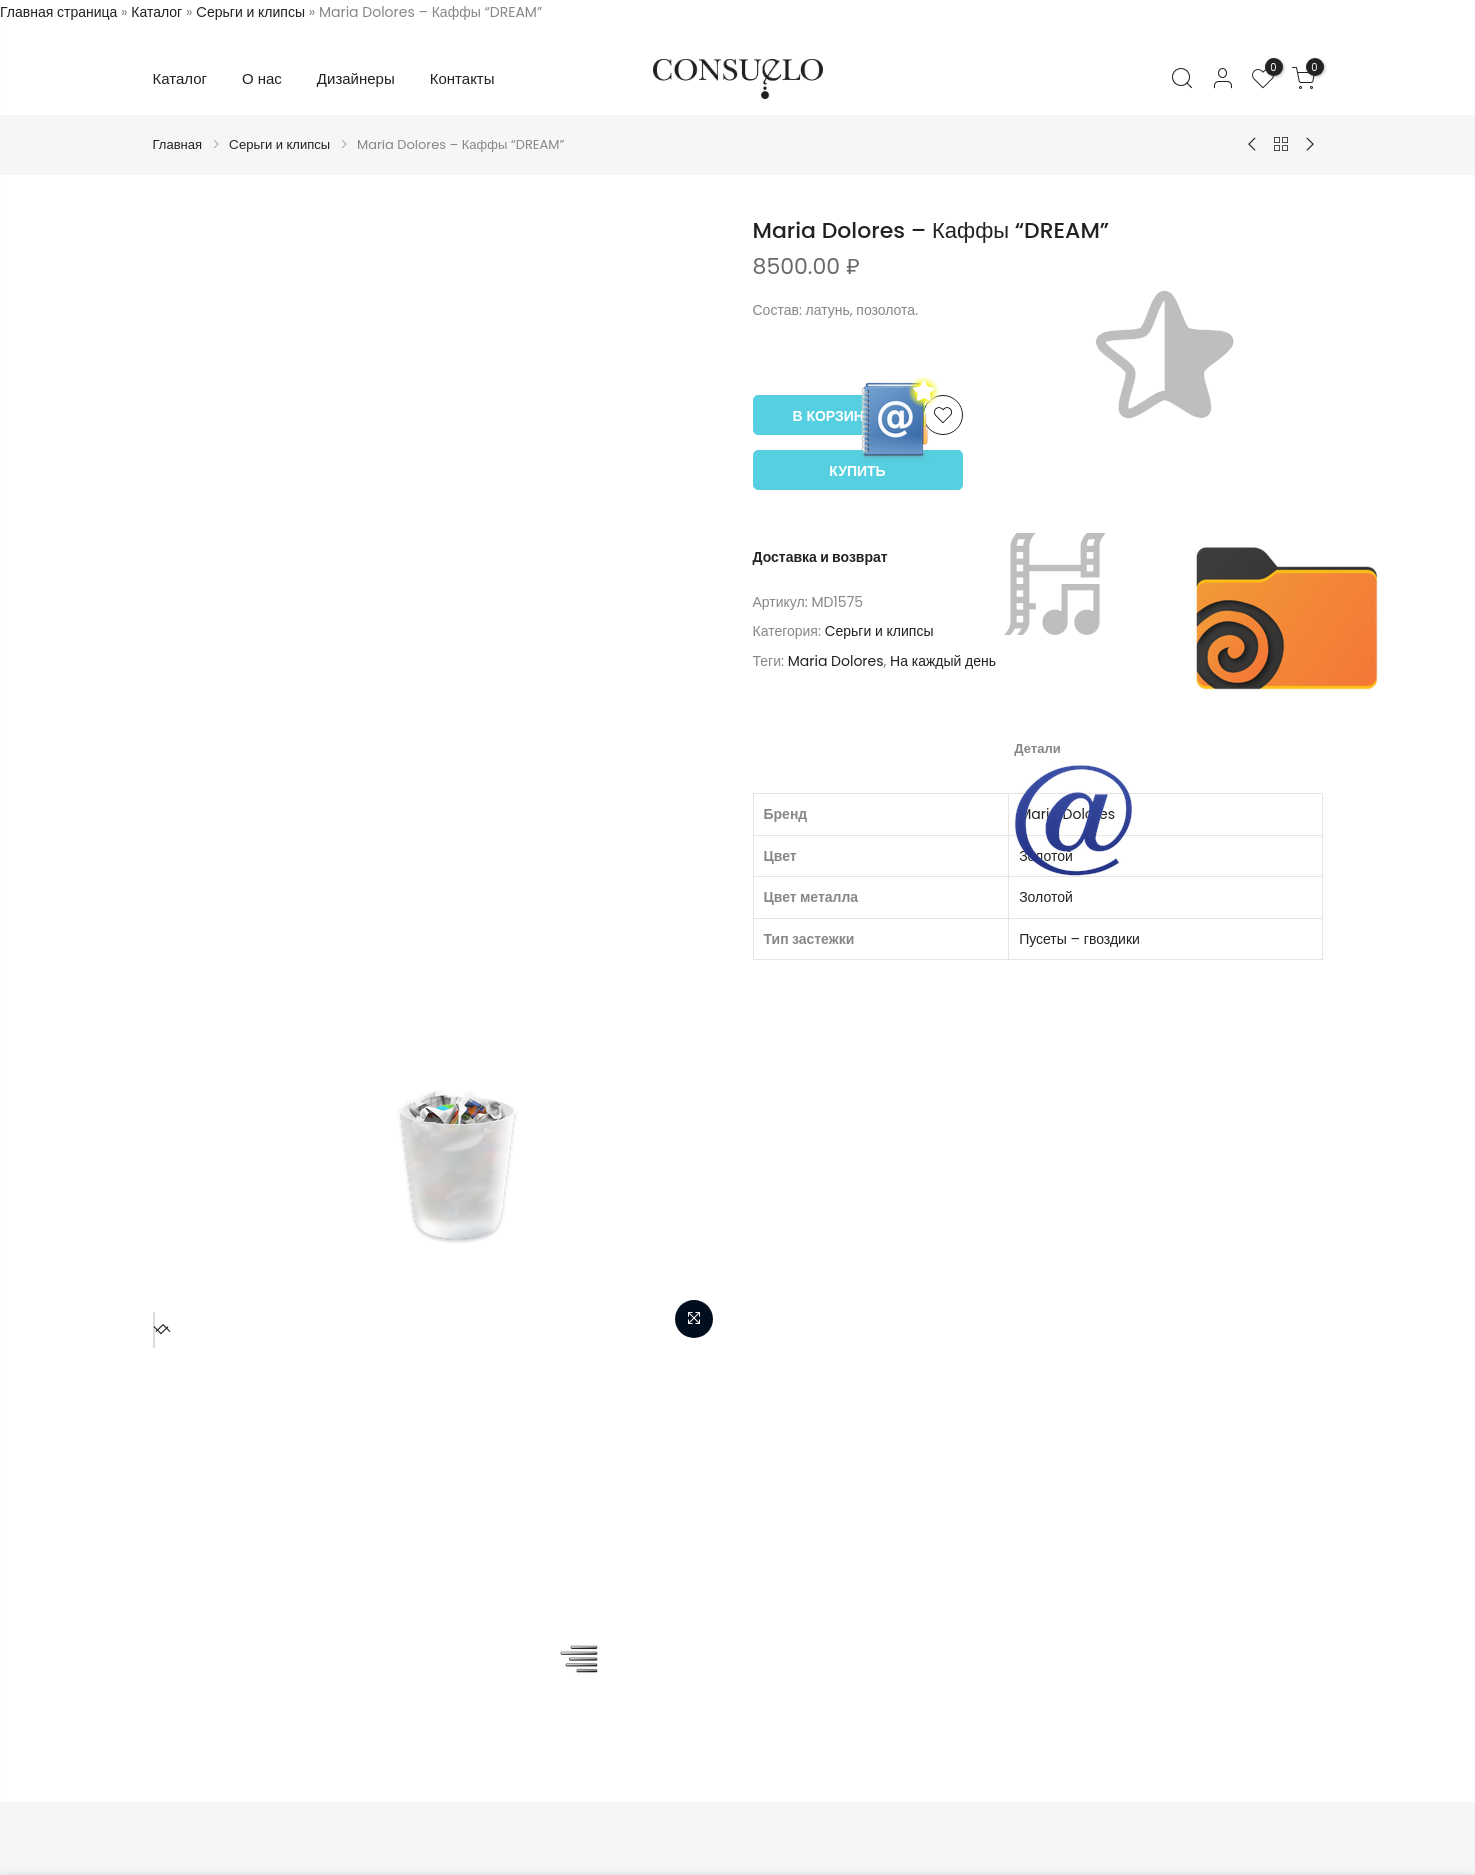 This screenshot has width=1475, height=1875. What do you see at coordinates (1055, 584) in the screenshot?
I see `access multimedia applications` at bounding box center [1055, 584].